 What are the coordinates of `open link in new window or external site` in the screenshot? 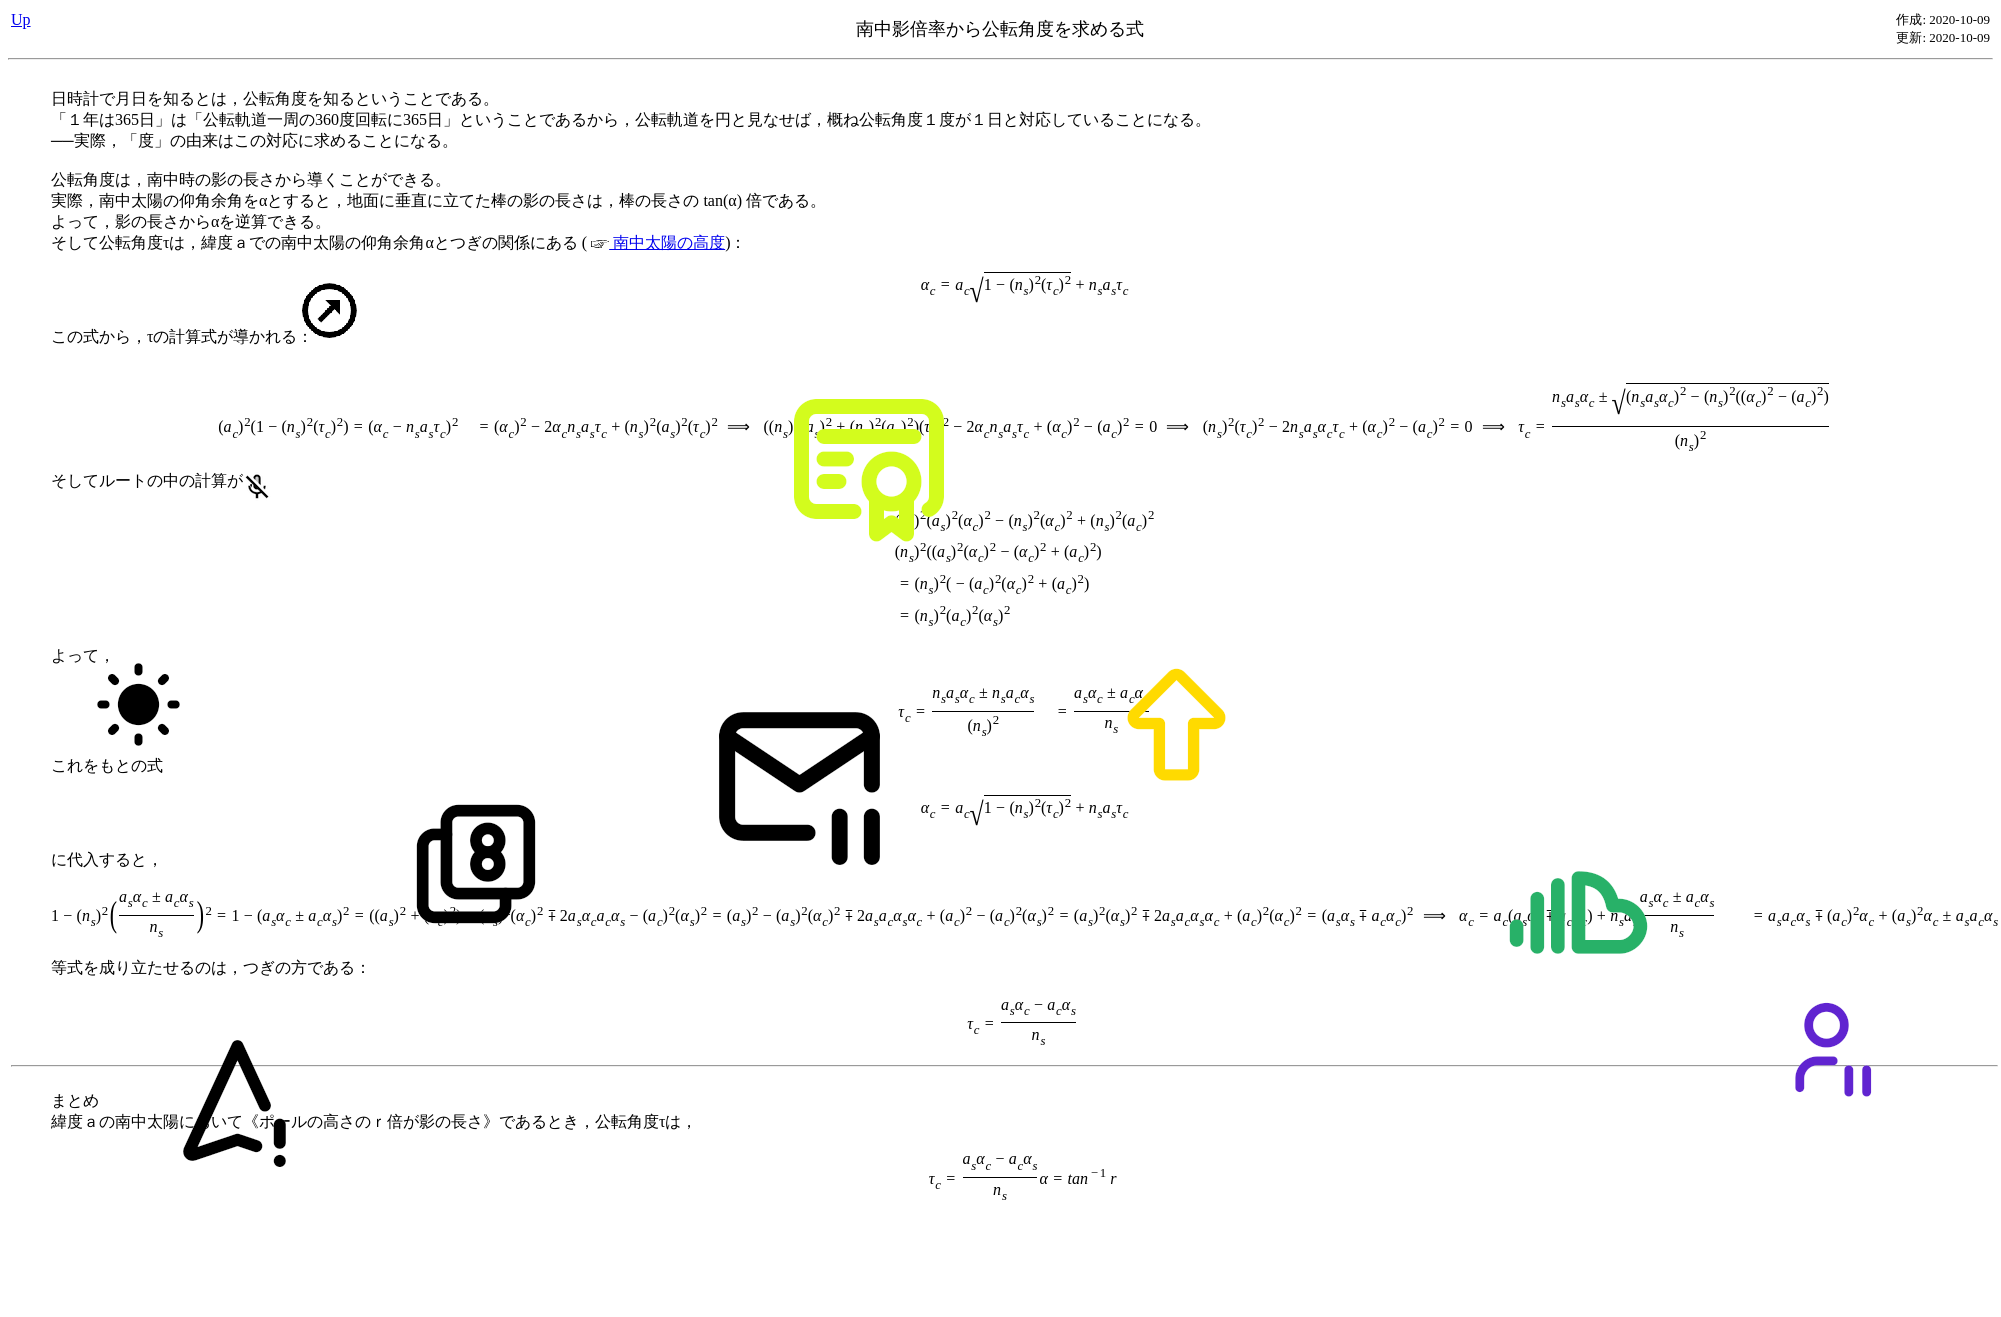 It's located at (329, 310).